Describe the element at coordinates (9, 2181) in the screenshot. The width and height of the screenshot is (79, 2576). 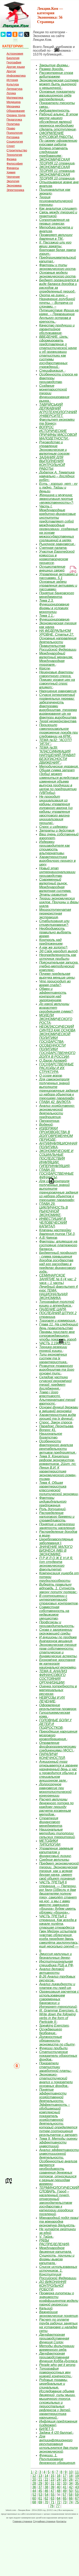
I see `upload or share your current map location` at that location.